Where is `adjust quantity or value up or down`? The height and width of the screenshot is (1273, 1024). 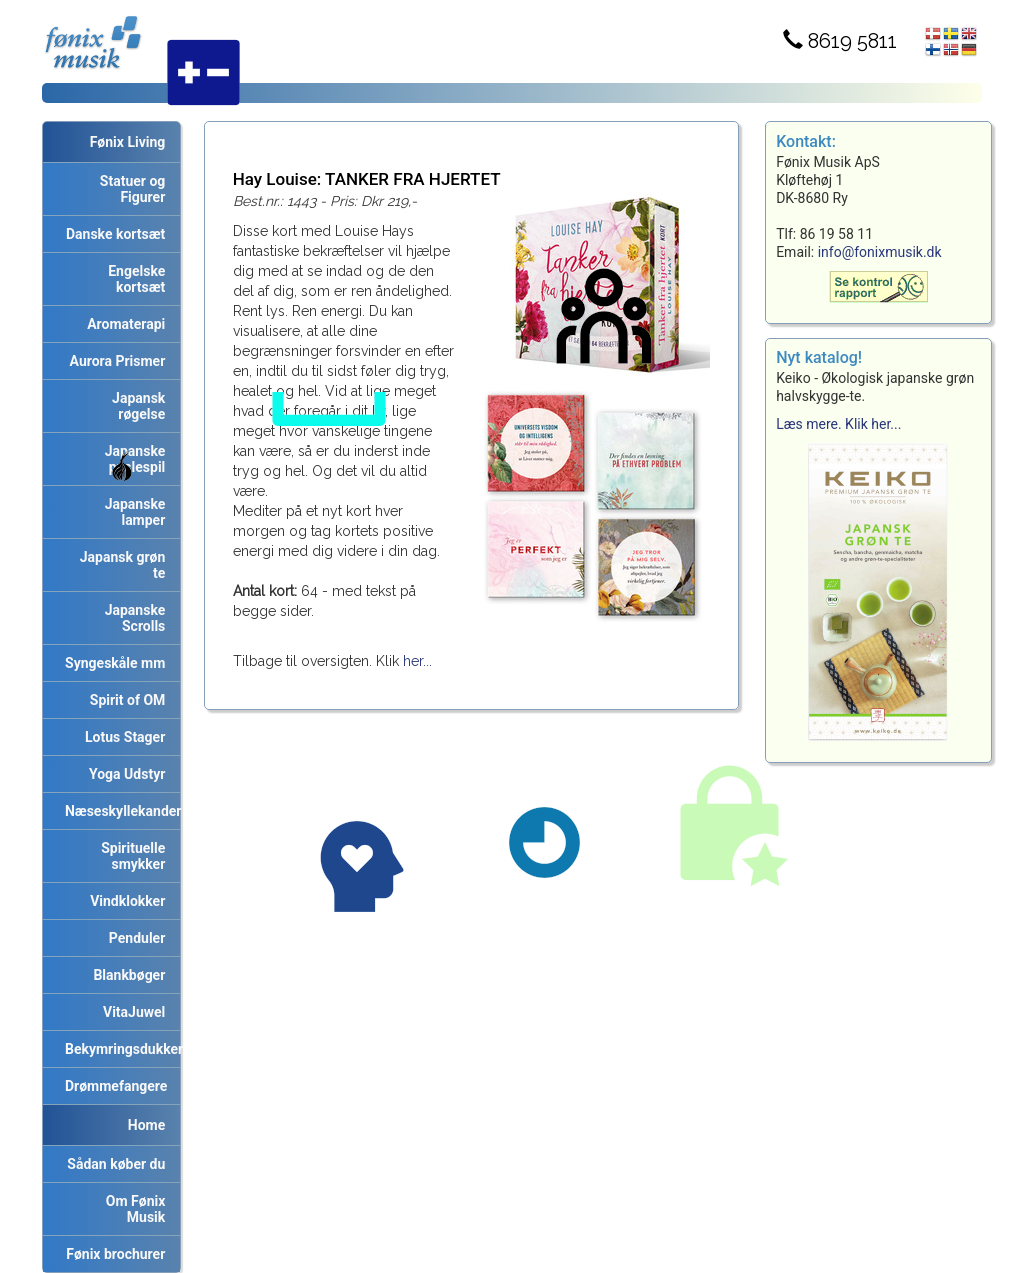 adjust quantity or value up or down is located at coordinates (203, 72).